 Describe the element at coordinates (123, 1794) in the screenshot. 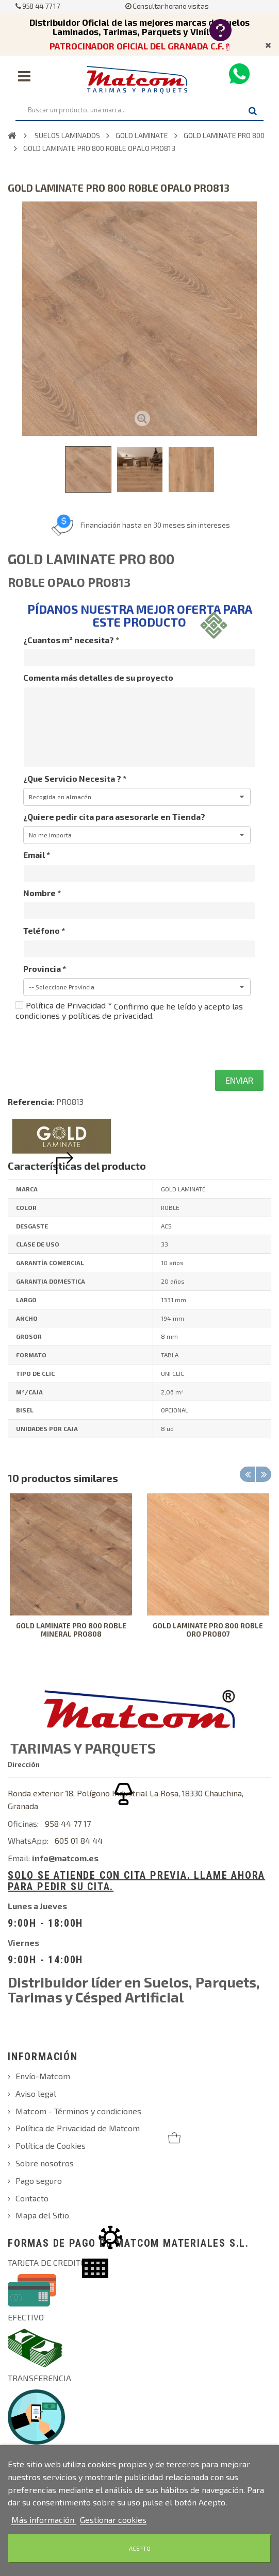

I see `toggle desk lamp or lighting` at that location.